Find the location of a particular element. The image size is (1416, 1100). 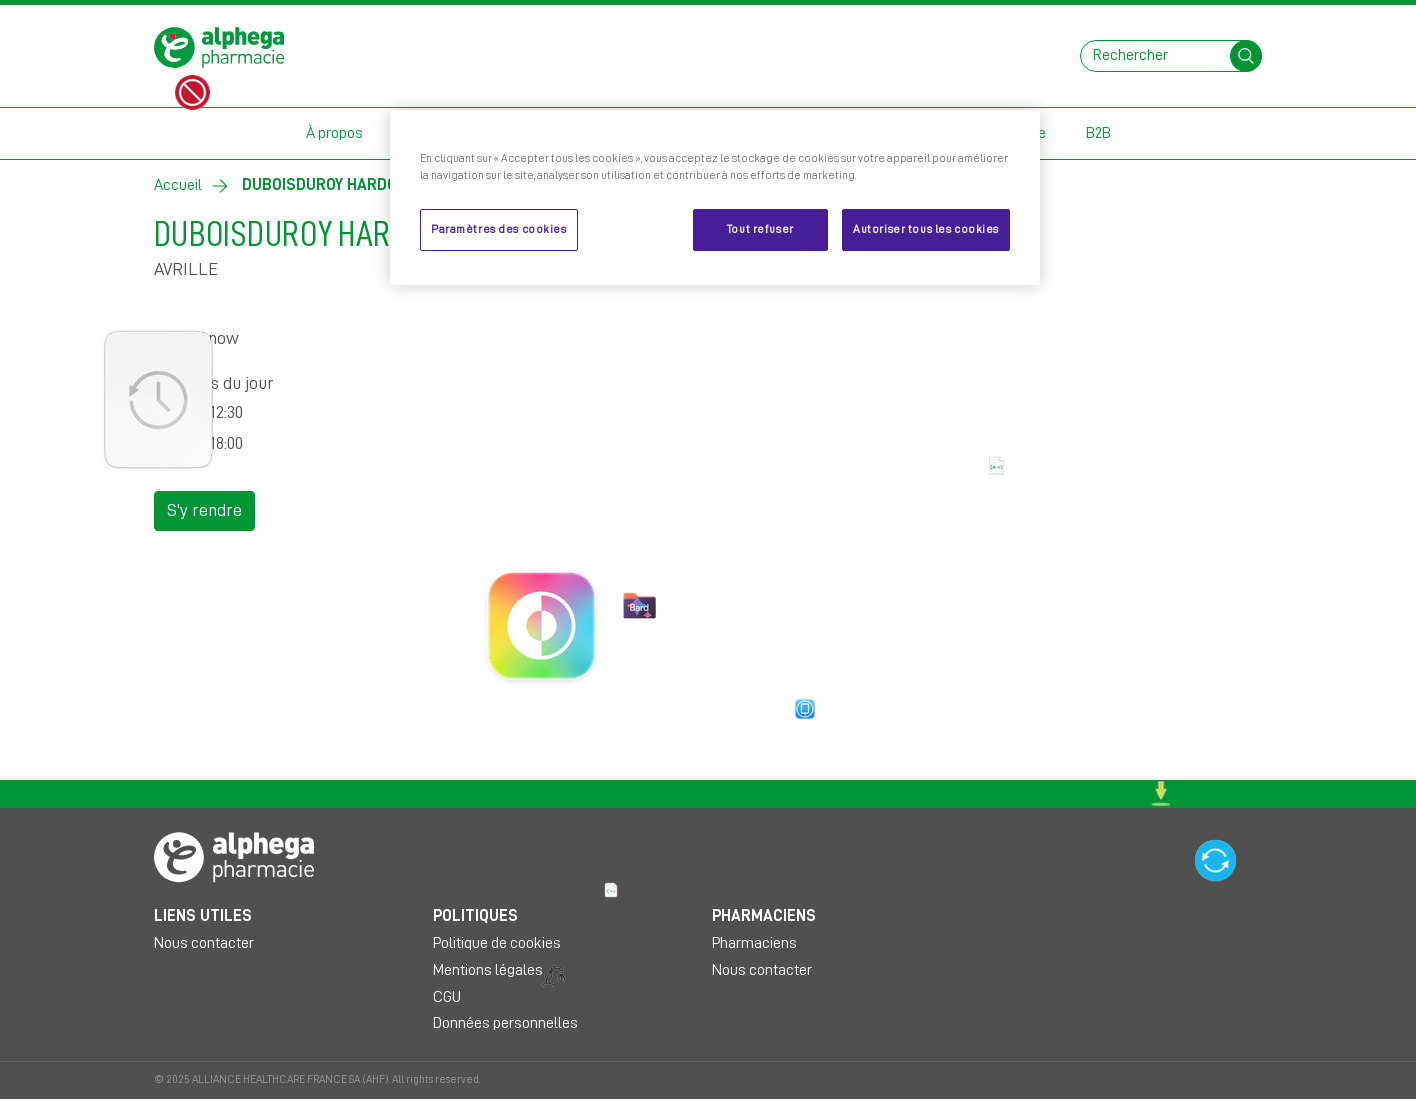

delete or remove an item is located at coordinates (192, 92).